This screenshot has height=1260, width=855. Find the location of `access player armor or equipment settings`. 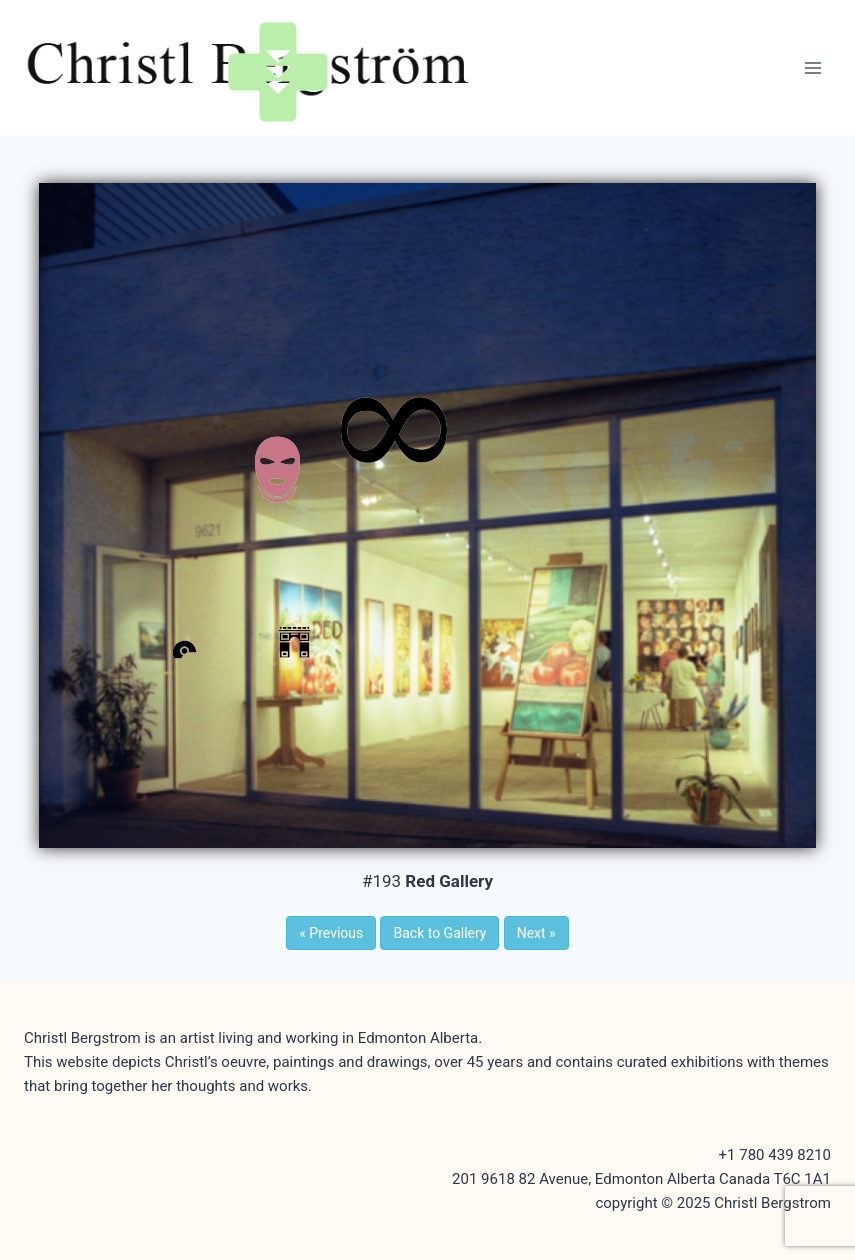

access player armor or equipment settings is located at coordinates (184, 649).